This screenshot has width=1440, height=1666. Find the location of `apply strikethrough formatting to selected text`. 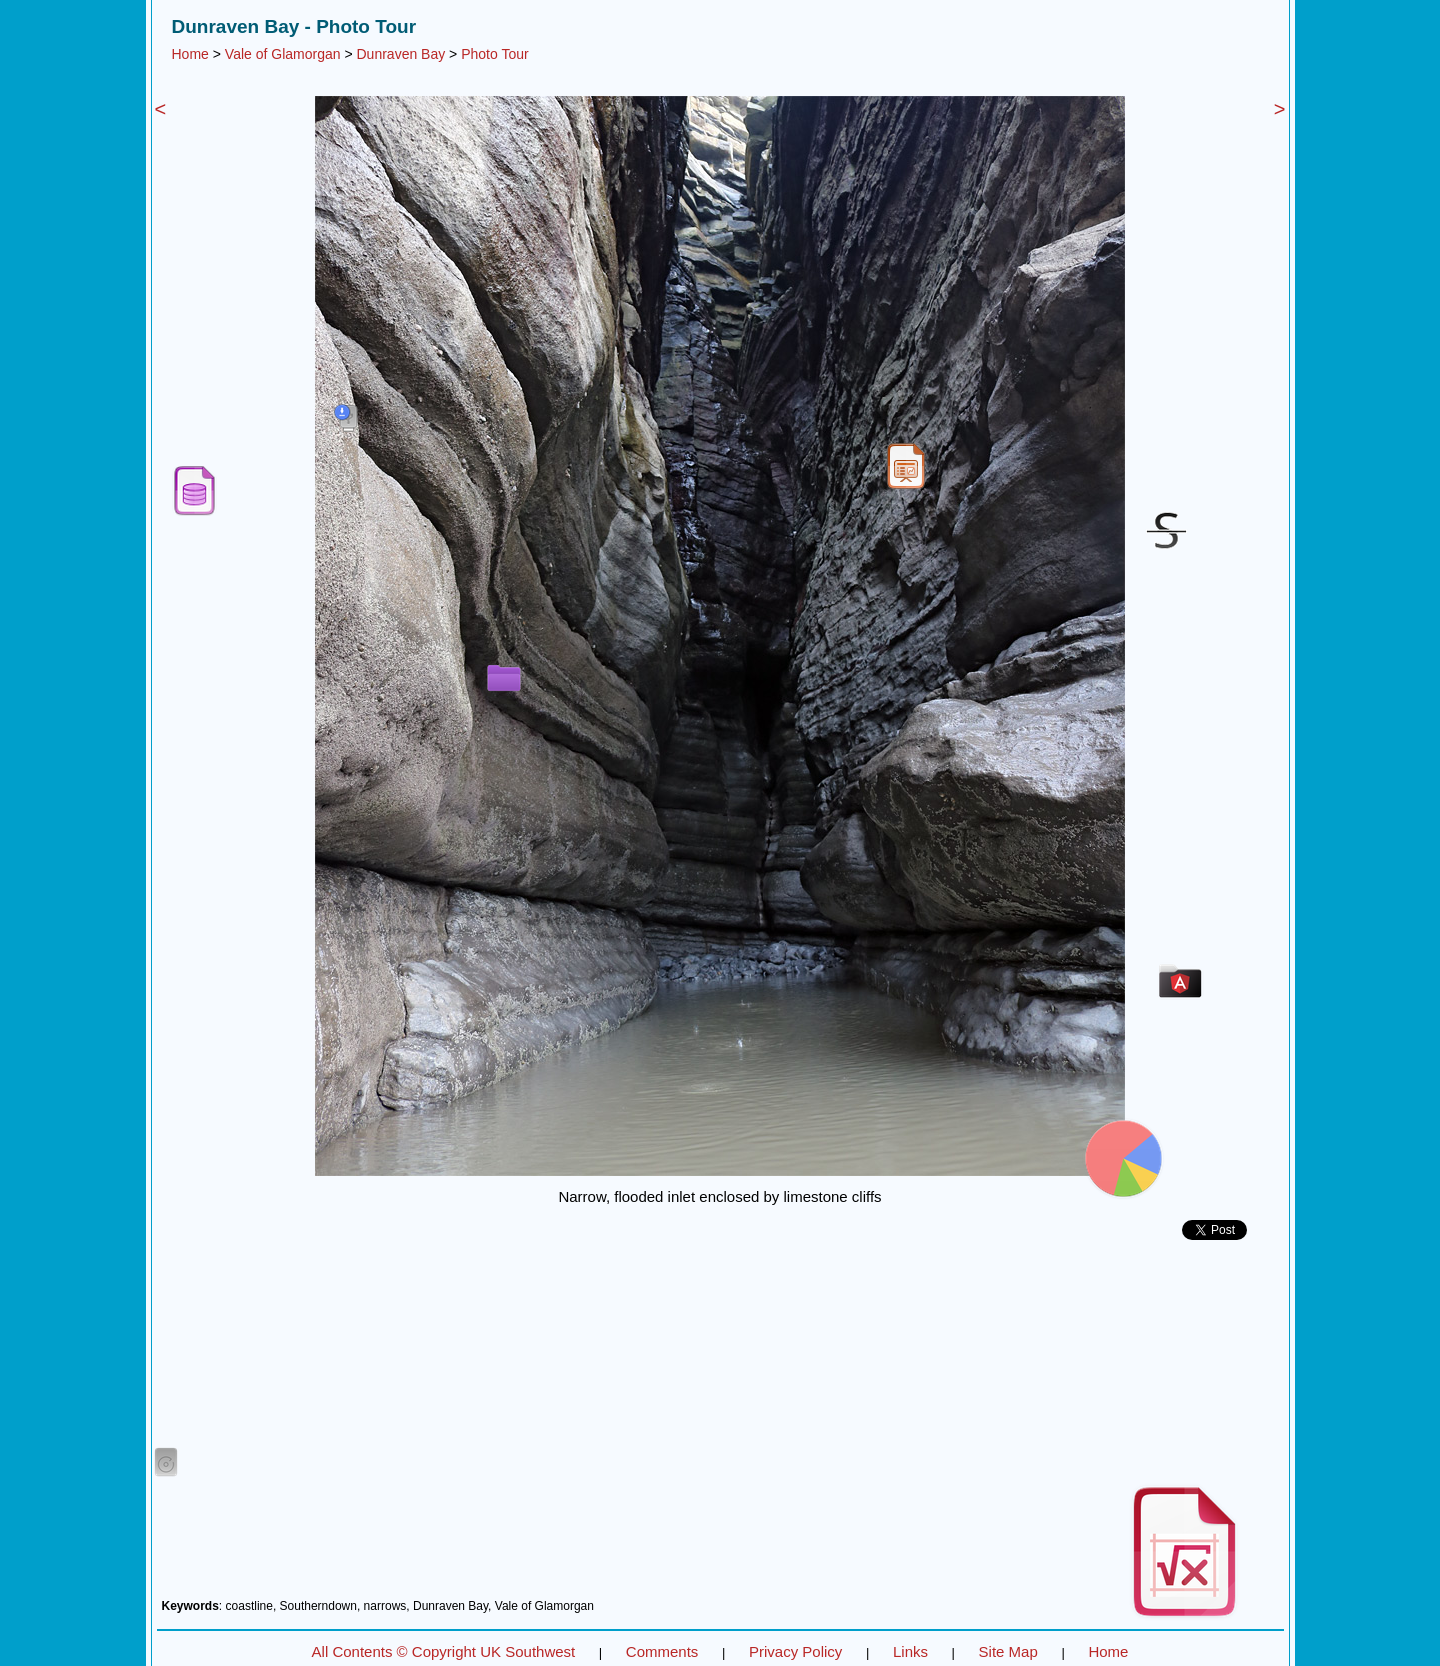

apply strikethrough formatting to selected text is located at coordinates (1166, 531).